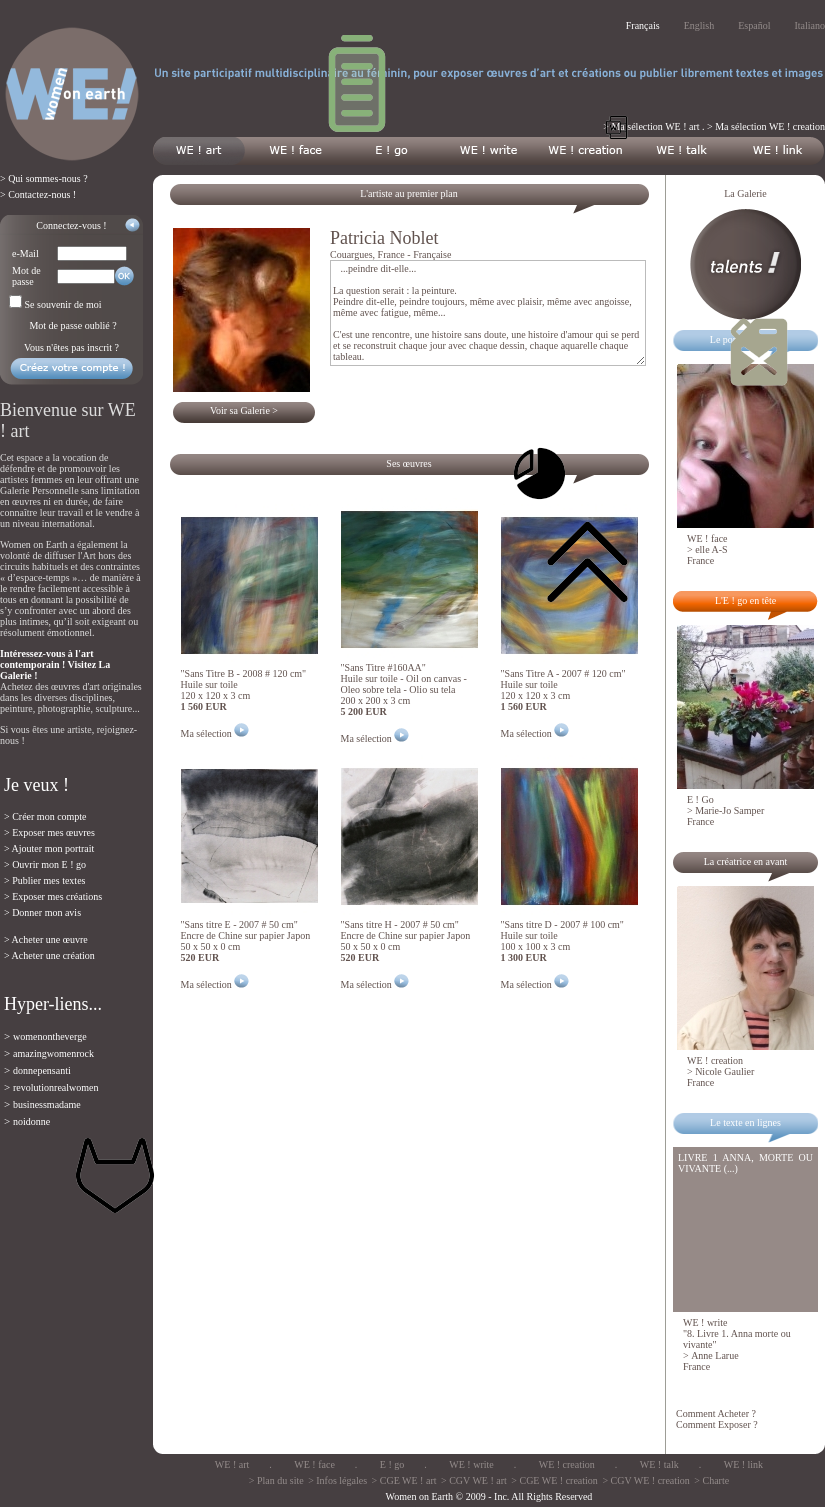 The width and height of the screenshot is (825, 1507). What do you see at coordinates (759, 352) in the screenshot?
I see `indicates fuel or gas station nearby` at bounding box center [759, 352].